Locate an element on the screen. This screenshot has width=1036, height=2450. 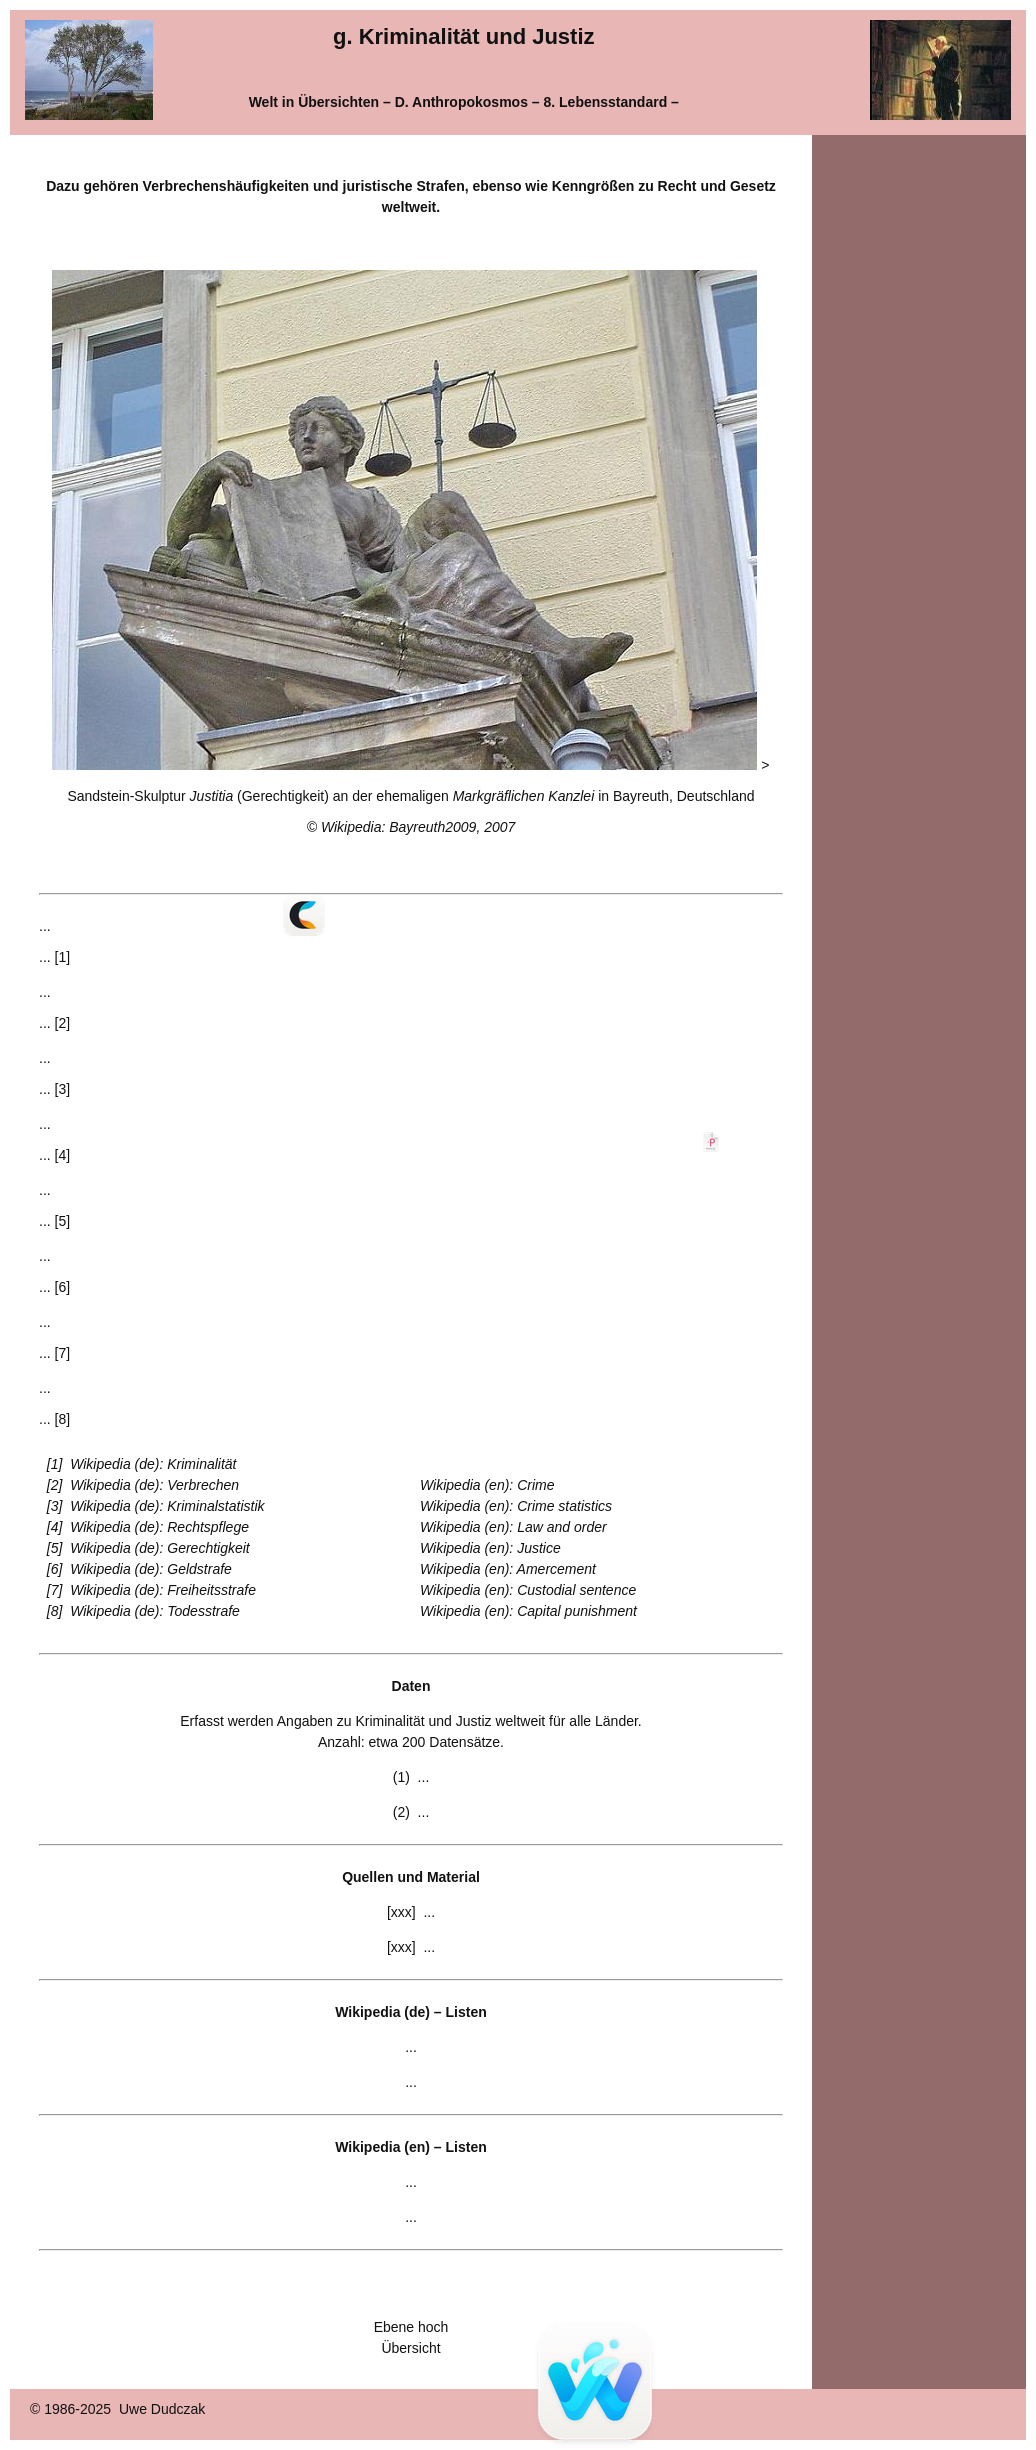
a pascal programming language source file is located at coordinates (711, 1142).